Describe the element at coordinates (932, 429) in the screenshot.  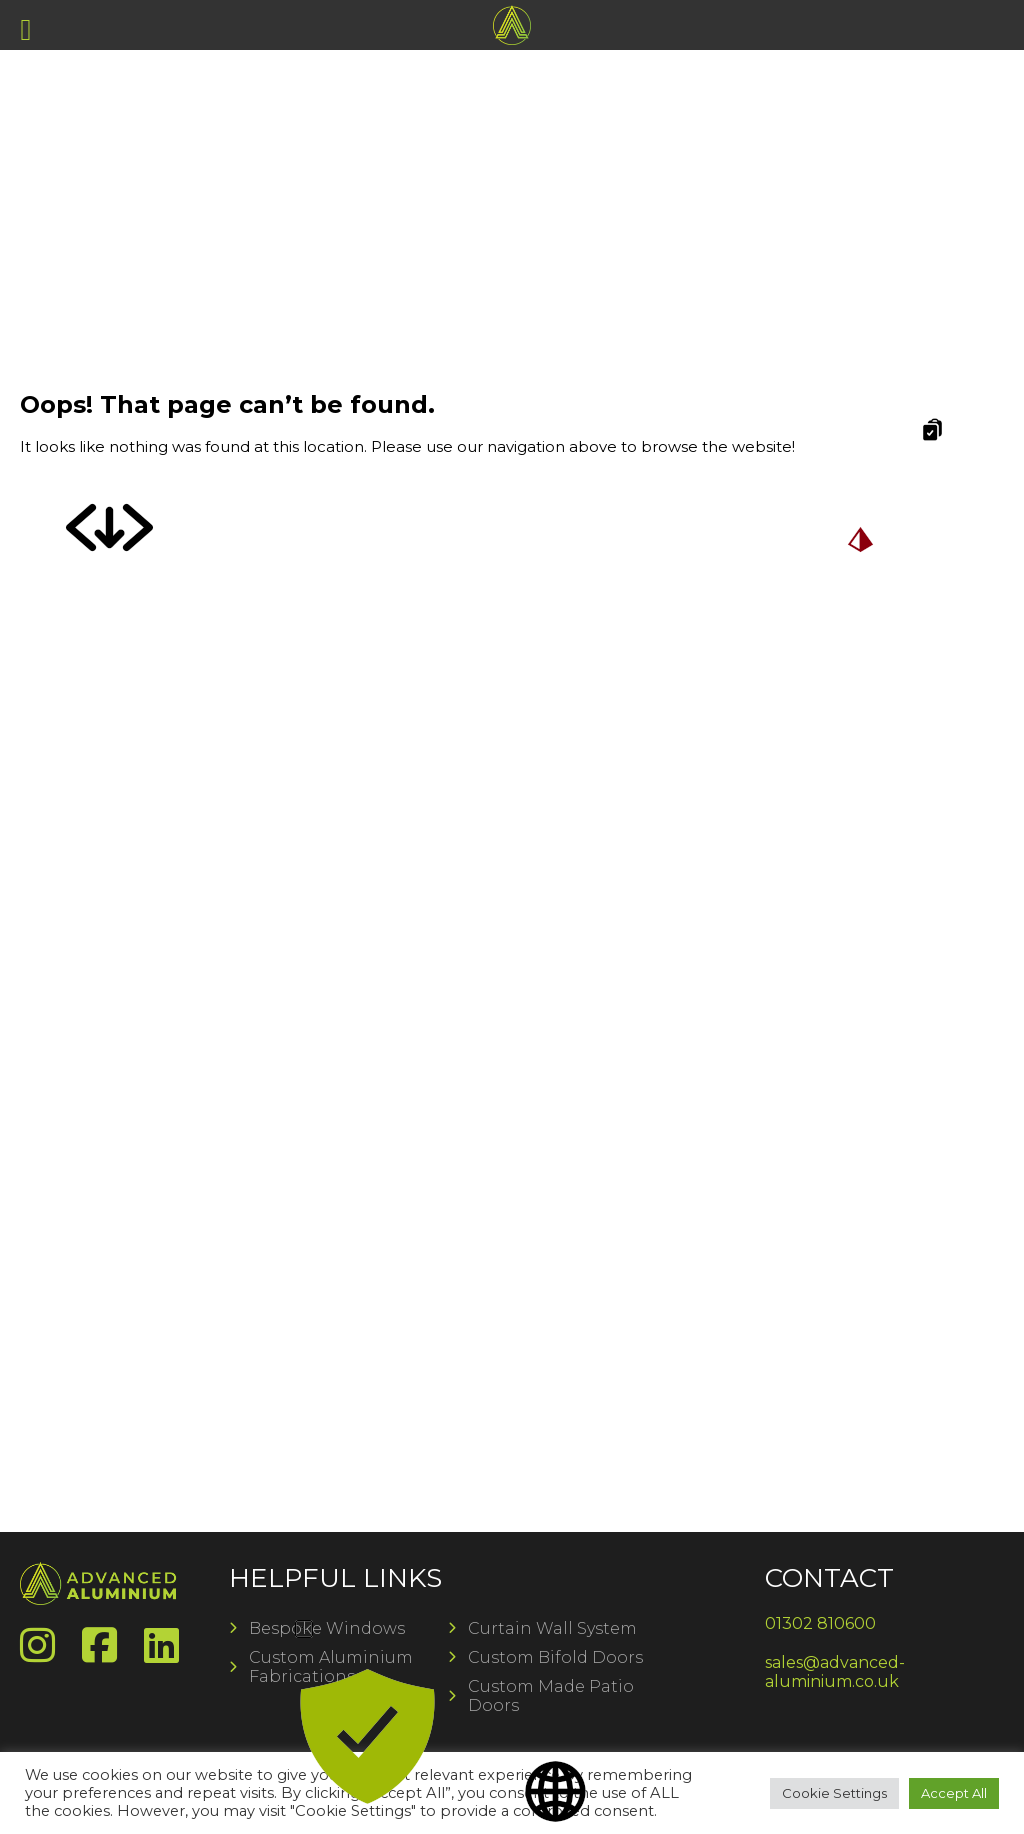
I see `mark task or document as complete` at that location.